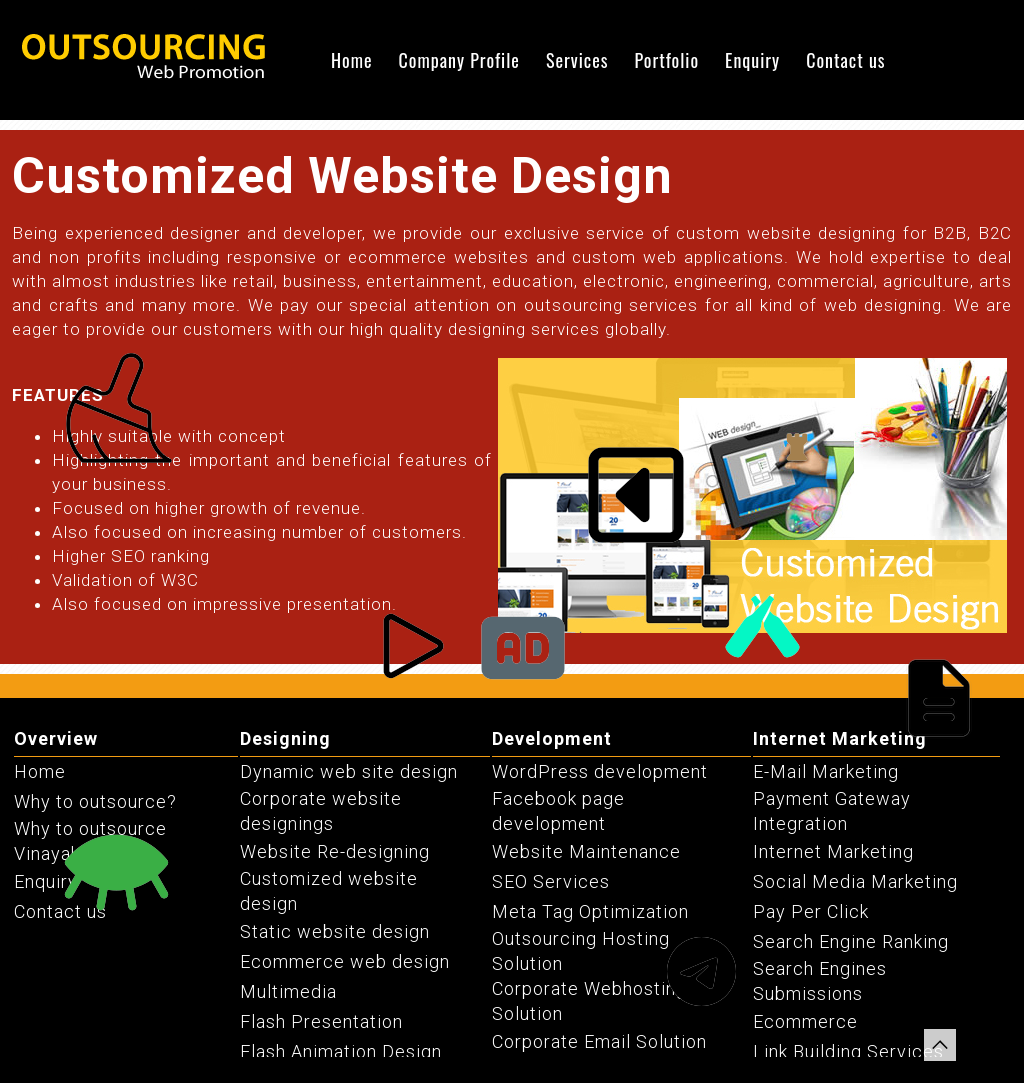 The width and height of the screenshot is (1024, 1083). What do you see at coordinates (939, 698) in the screenshot?
I see `view document details` at bounding box center [939, 698].